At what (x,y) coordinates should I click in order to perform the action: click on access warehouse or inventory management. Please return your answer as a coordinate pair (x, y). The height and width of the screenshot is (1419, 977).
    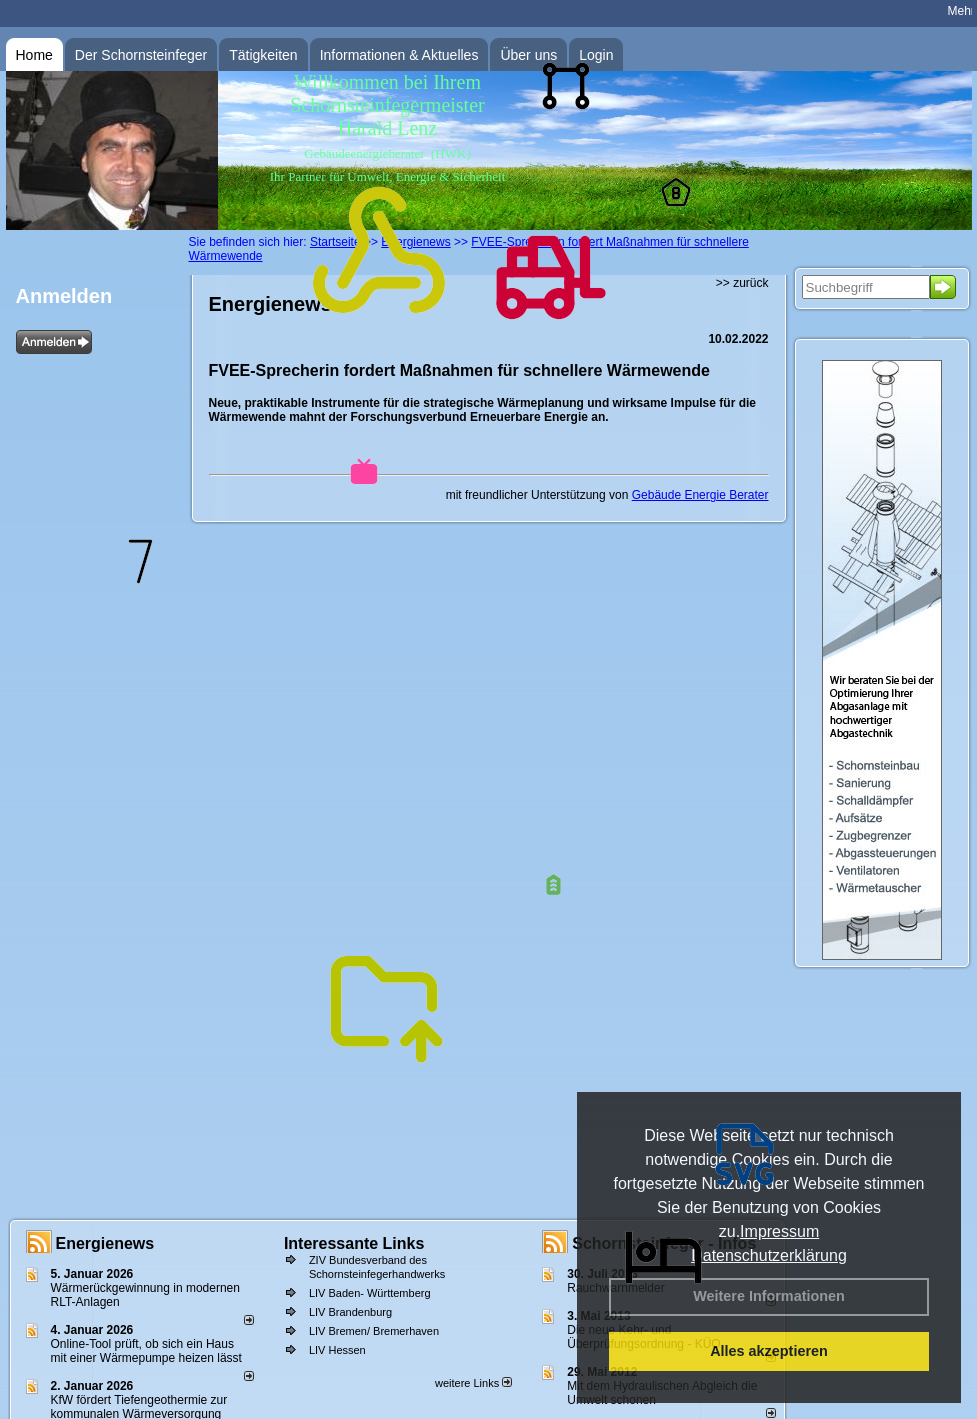
    Looking at the image, I should click on (548, 277).